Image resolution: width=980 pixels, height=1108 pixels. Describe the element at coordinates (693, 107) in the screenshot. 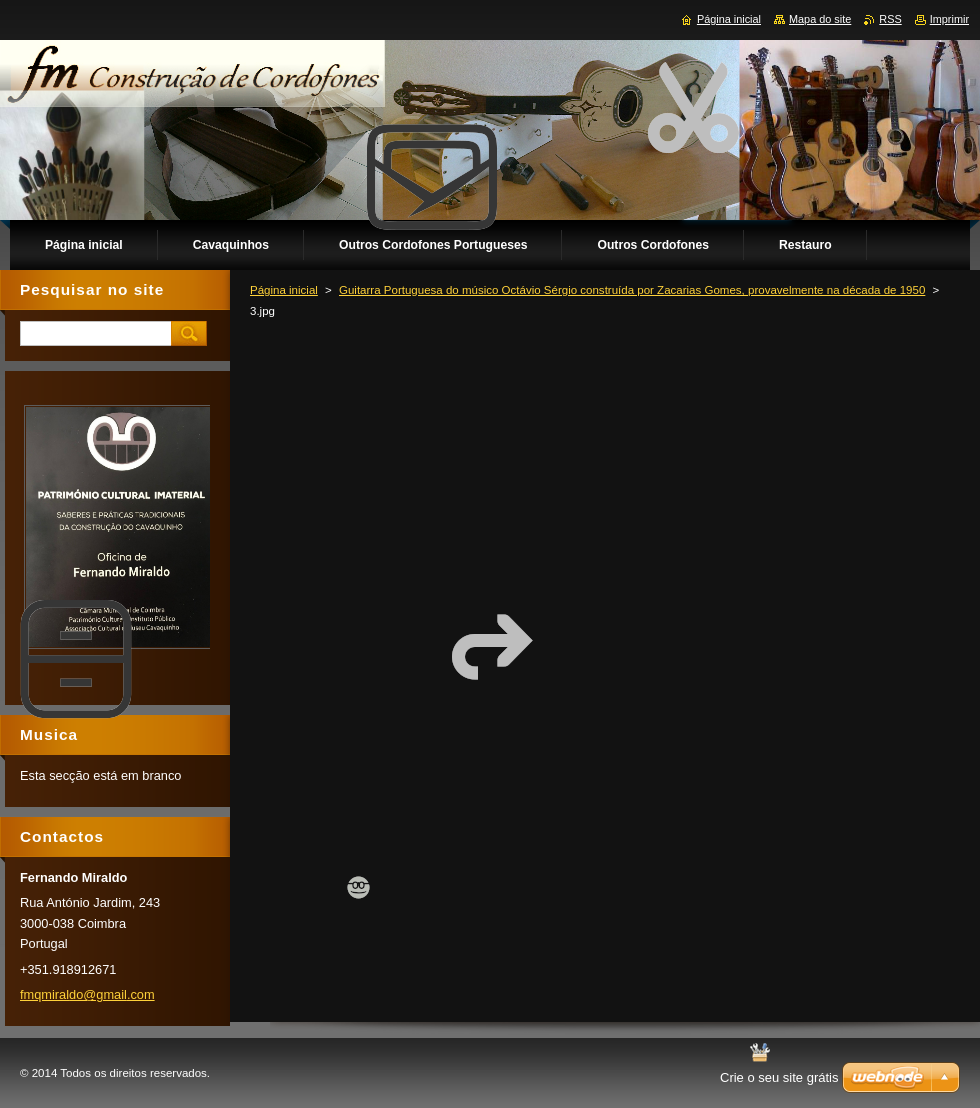

I see `cut selected content to clipboard` at that location.